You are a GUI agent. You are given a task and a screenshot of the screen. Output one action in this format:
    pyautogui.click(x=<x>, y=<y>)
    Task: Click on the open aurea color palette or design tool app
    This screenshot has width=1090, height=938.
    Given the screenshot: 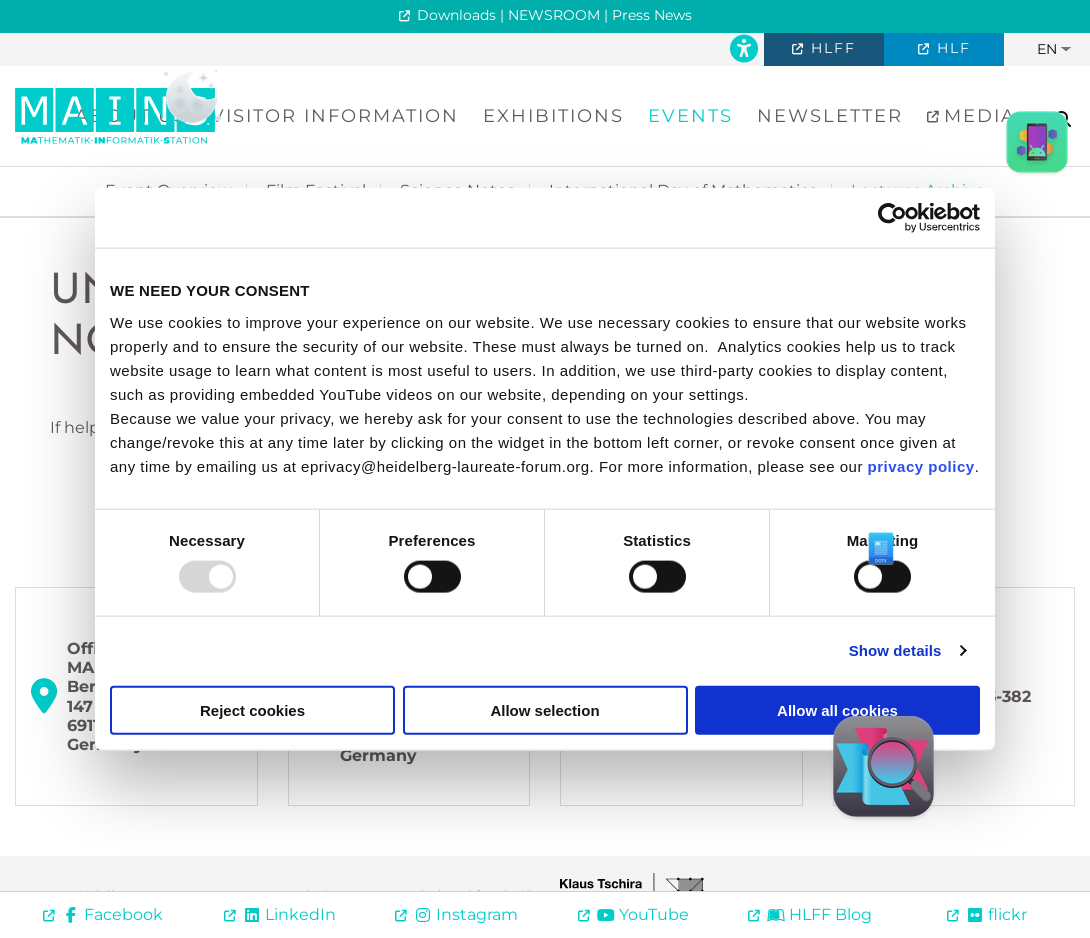 What is the action you would take?
    pyautogui.click(x=883, y=766)
    